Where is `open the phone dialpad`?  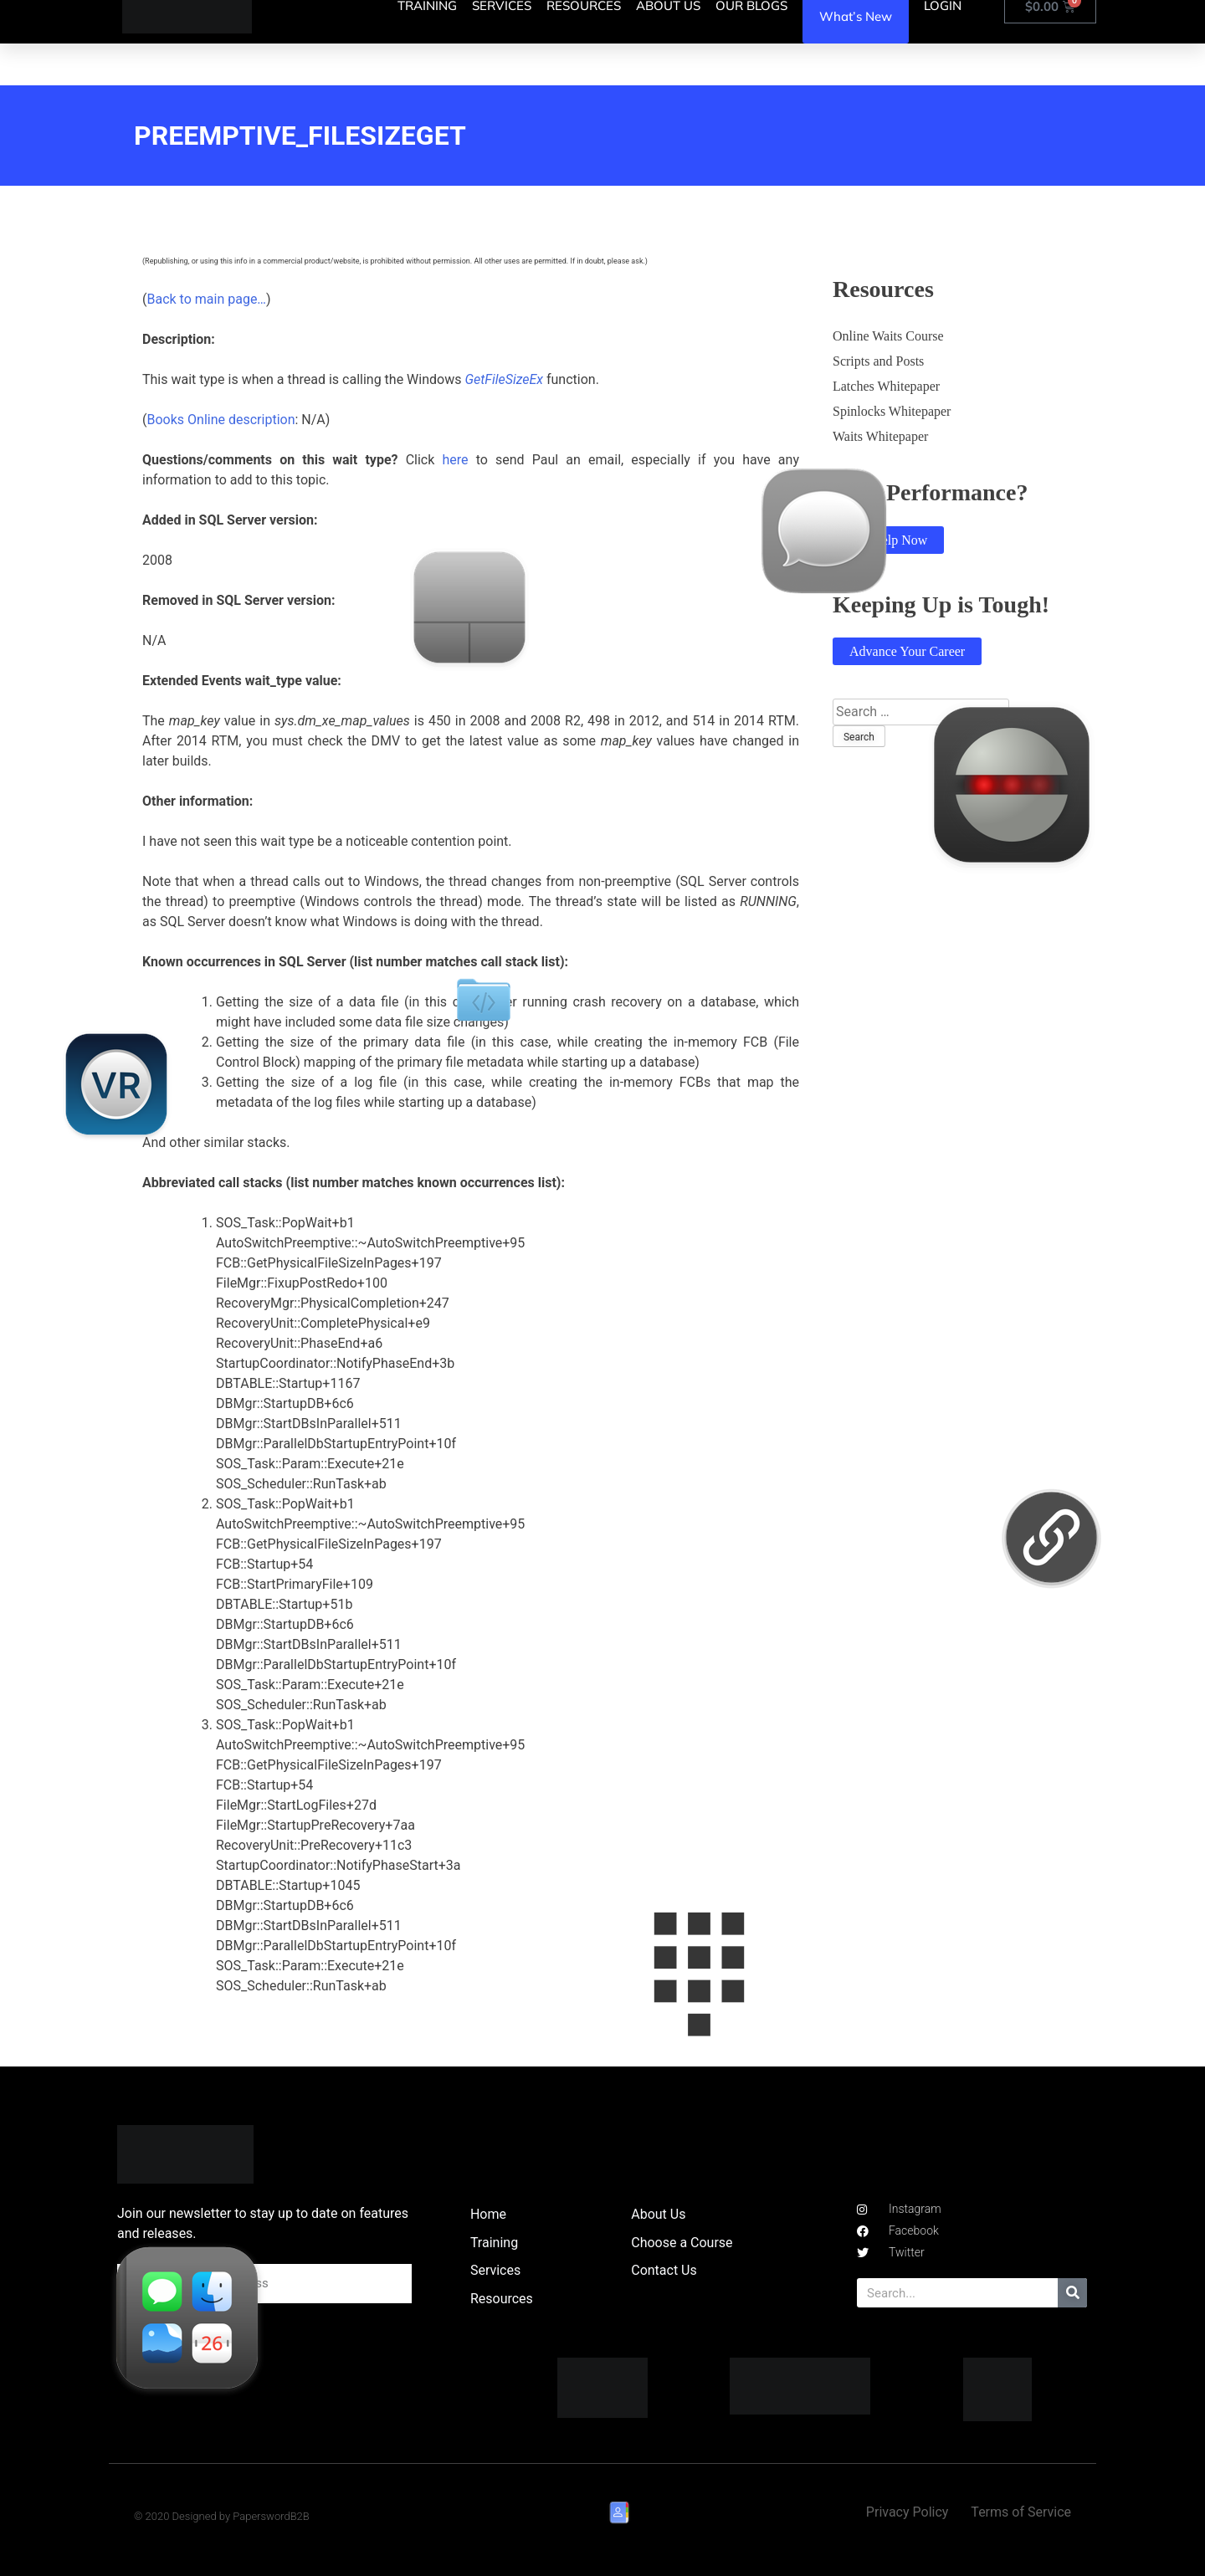 open the phone dialpad is located at coordinates (699, 1979).